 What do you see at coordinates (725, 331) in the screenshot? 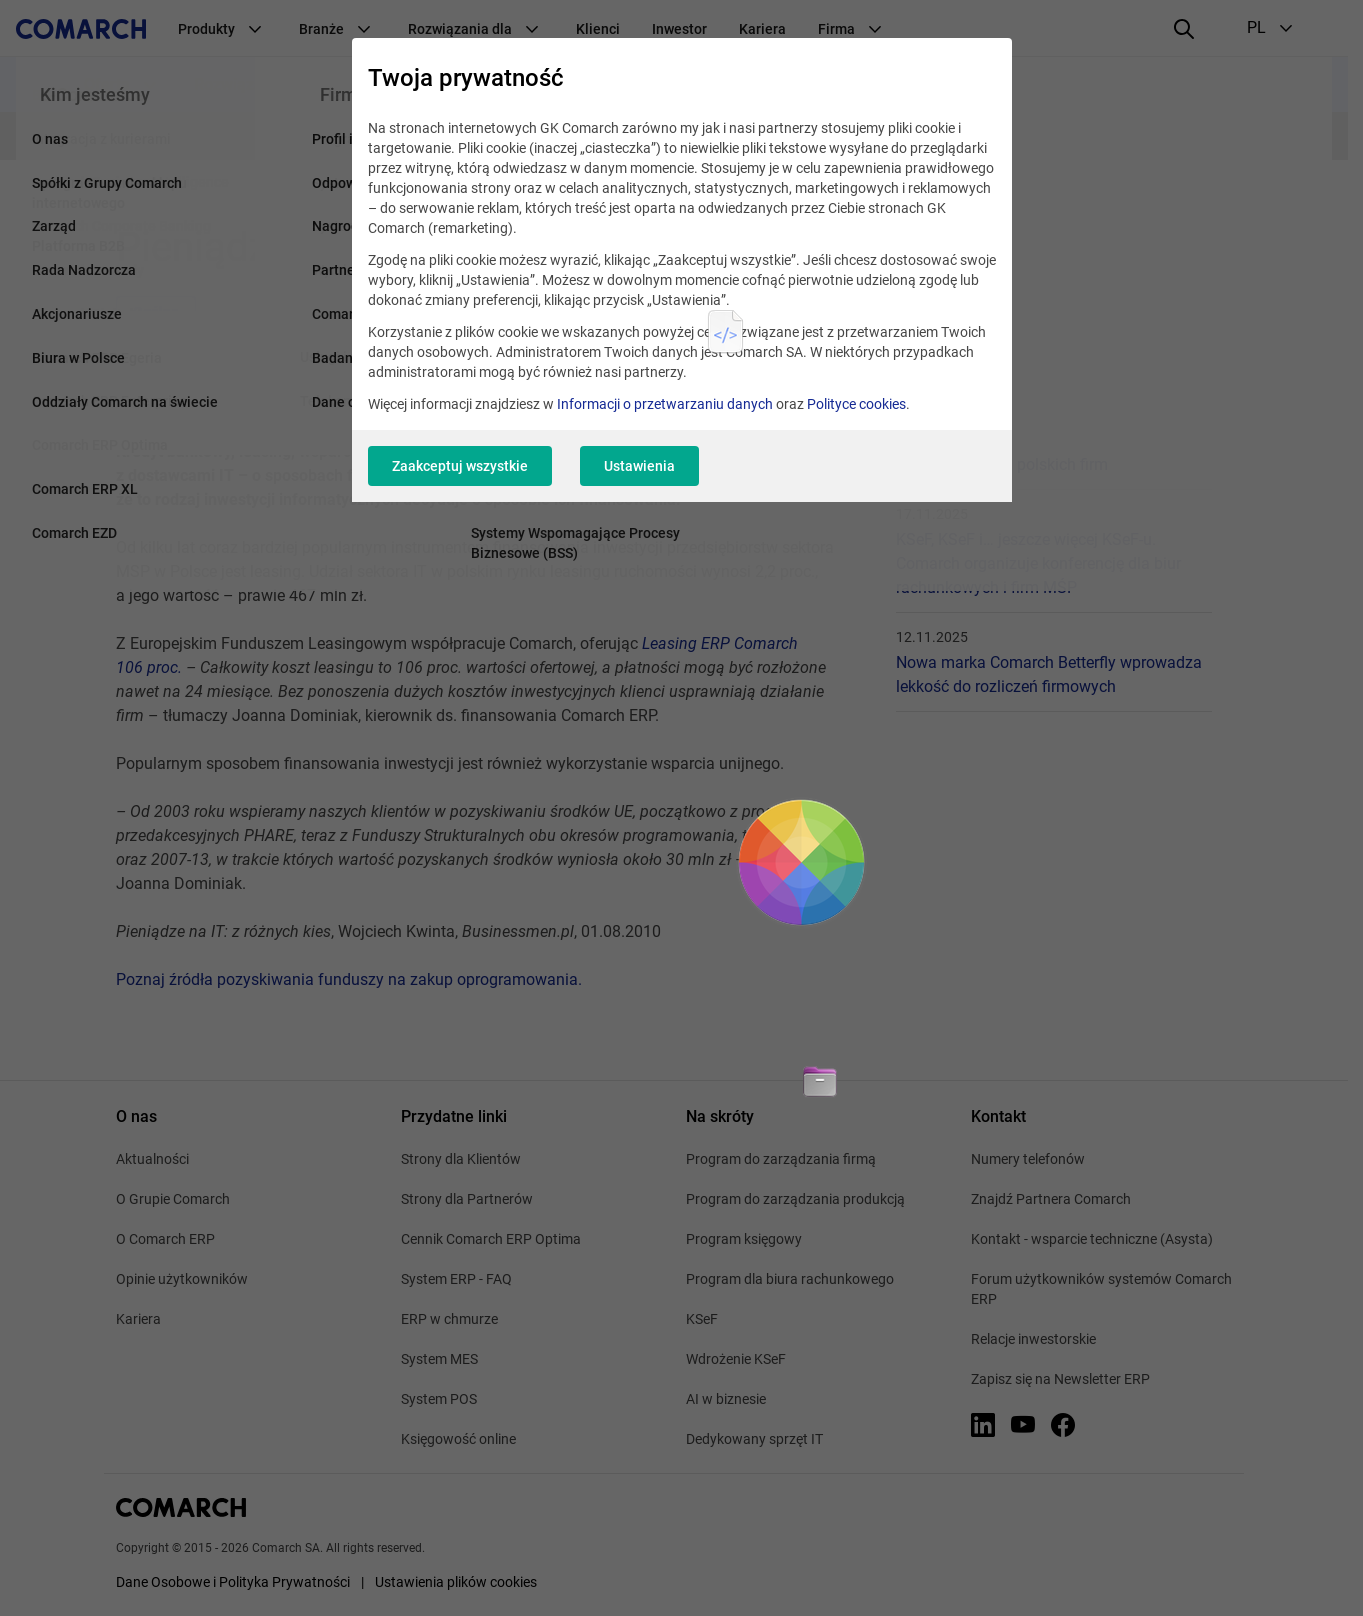
I see `an HTML or code file type indicator` at bounding box center [725, 331].